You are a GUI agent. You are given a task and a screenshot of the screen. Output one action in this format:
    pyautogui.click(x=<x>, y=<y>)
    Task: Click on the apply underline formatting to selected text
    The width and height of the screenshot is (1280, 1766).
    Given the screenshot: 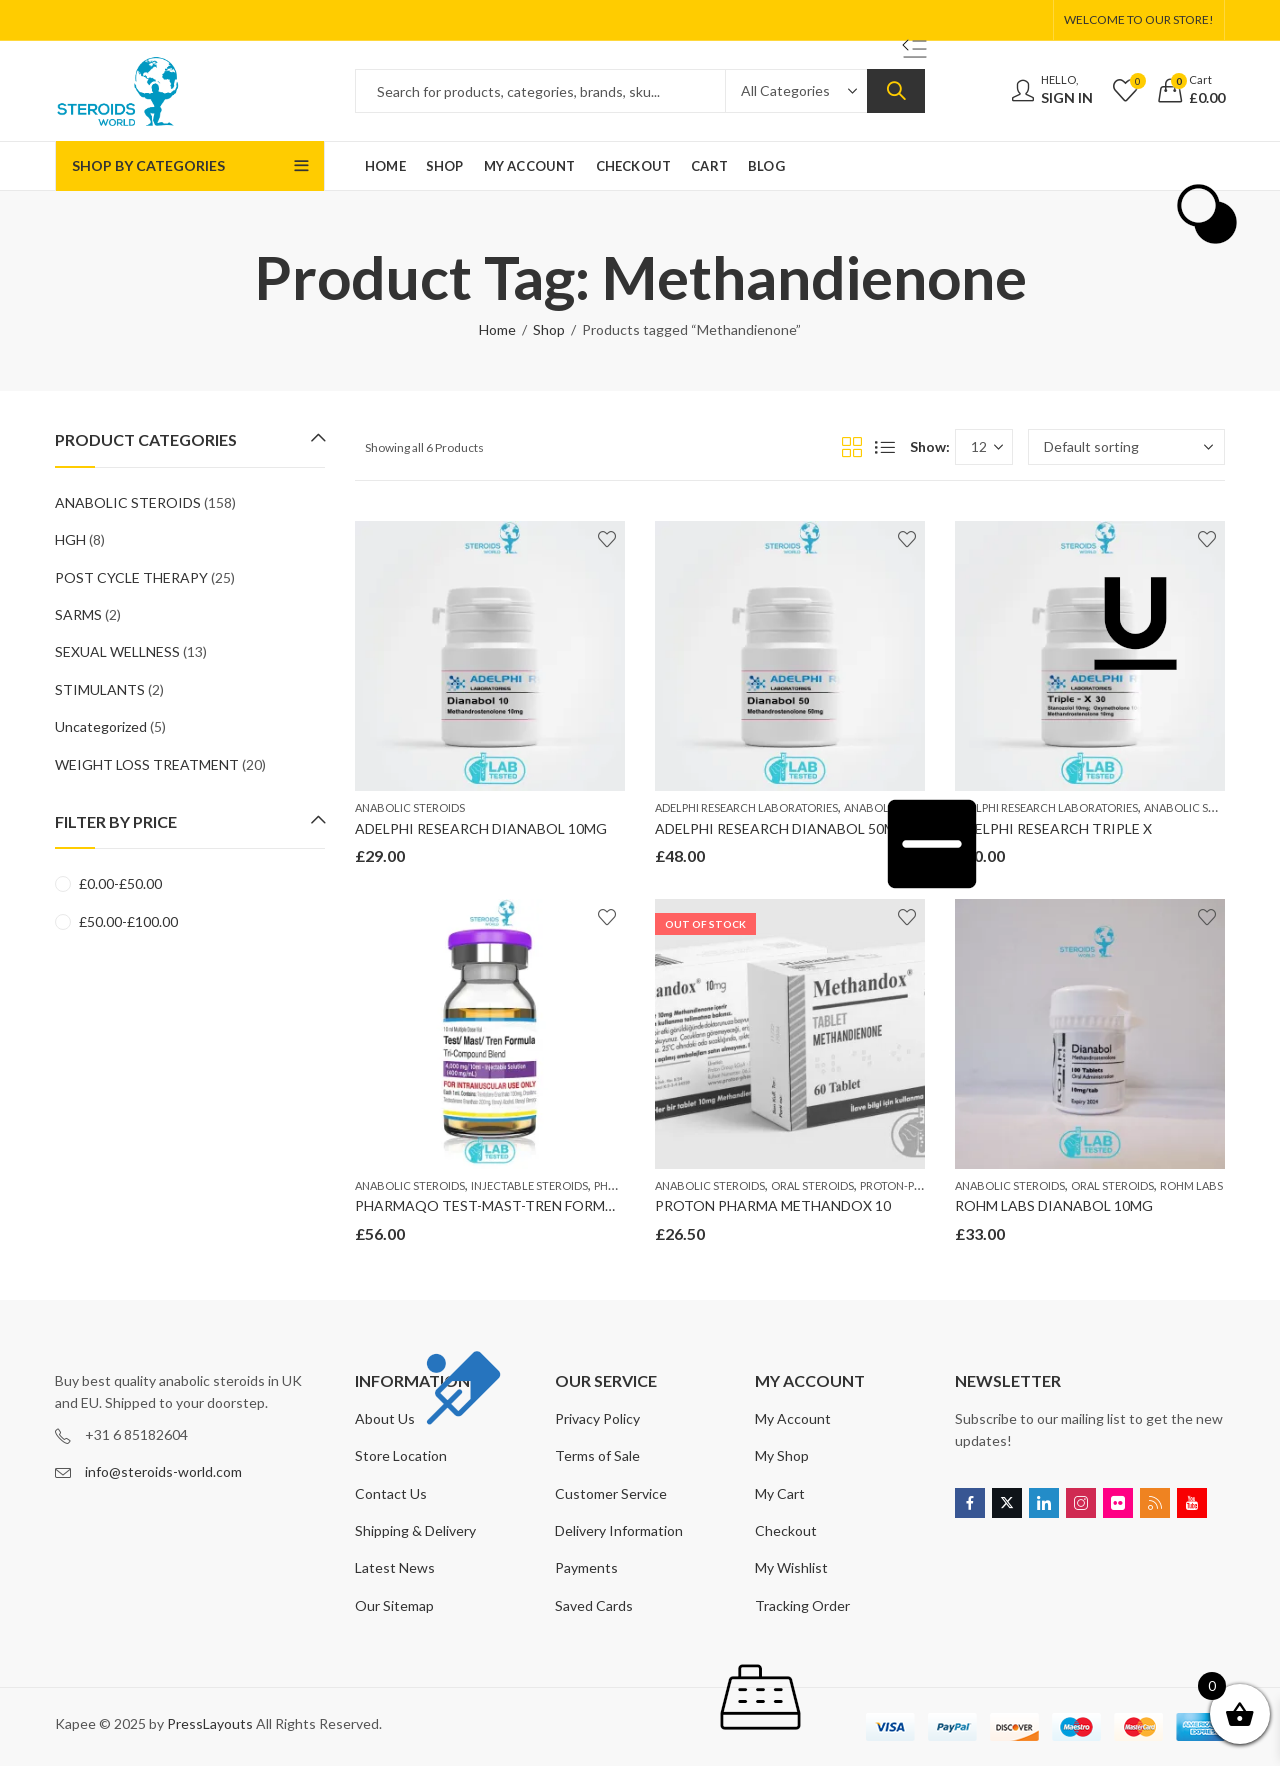 What is the action you would take?
    pyautogui.click(x=1135, y=623)
    